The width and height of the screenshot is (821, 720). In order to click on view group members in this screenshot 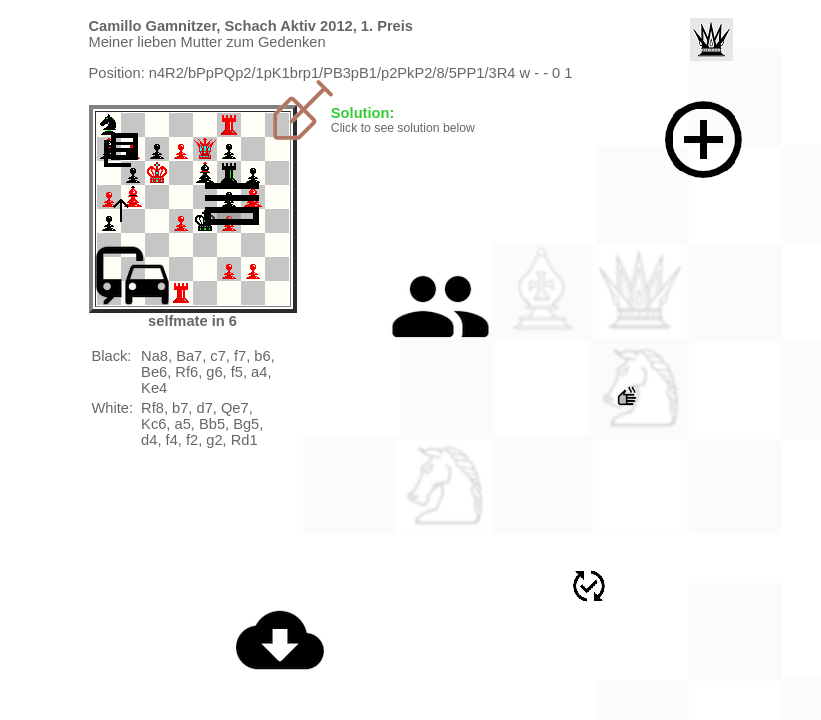, I will do `click(440, 306)`.